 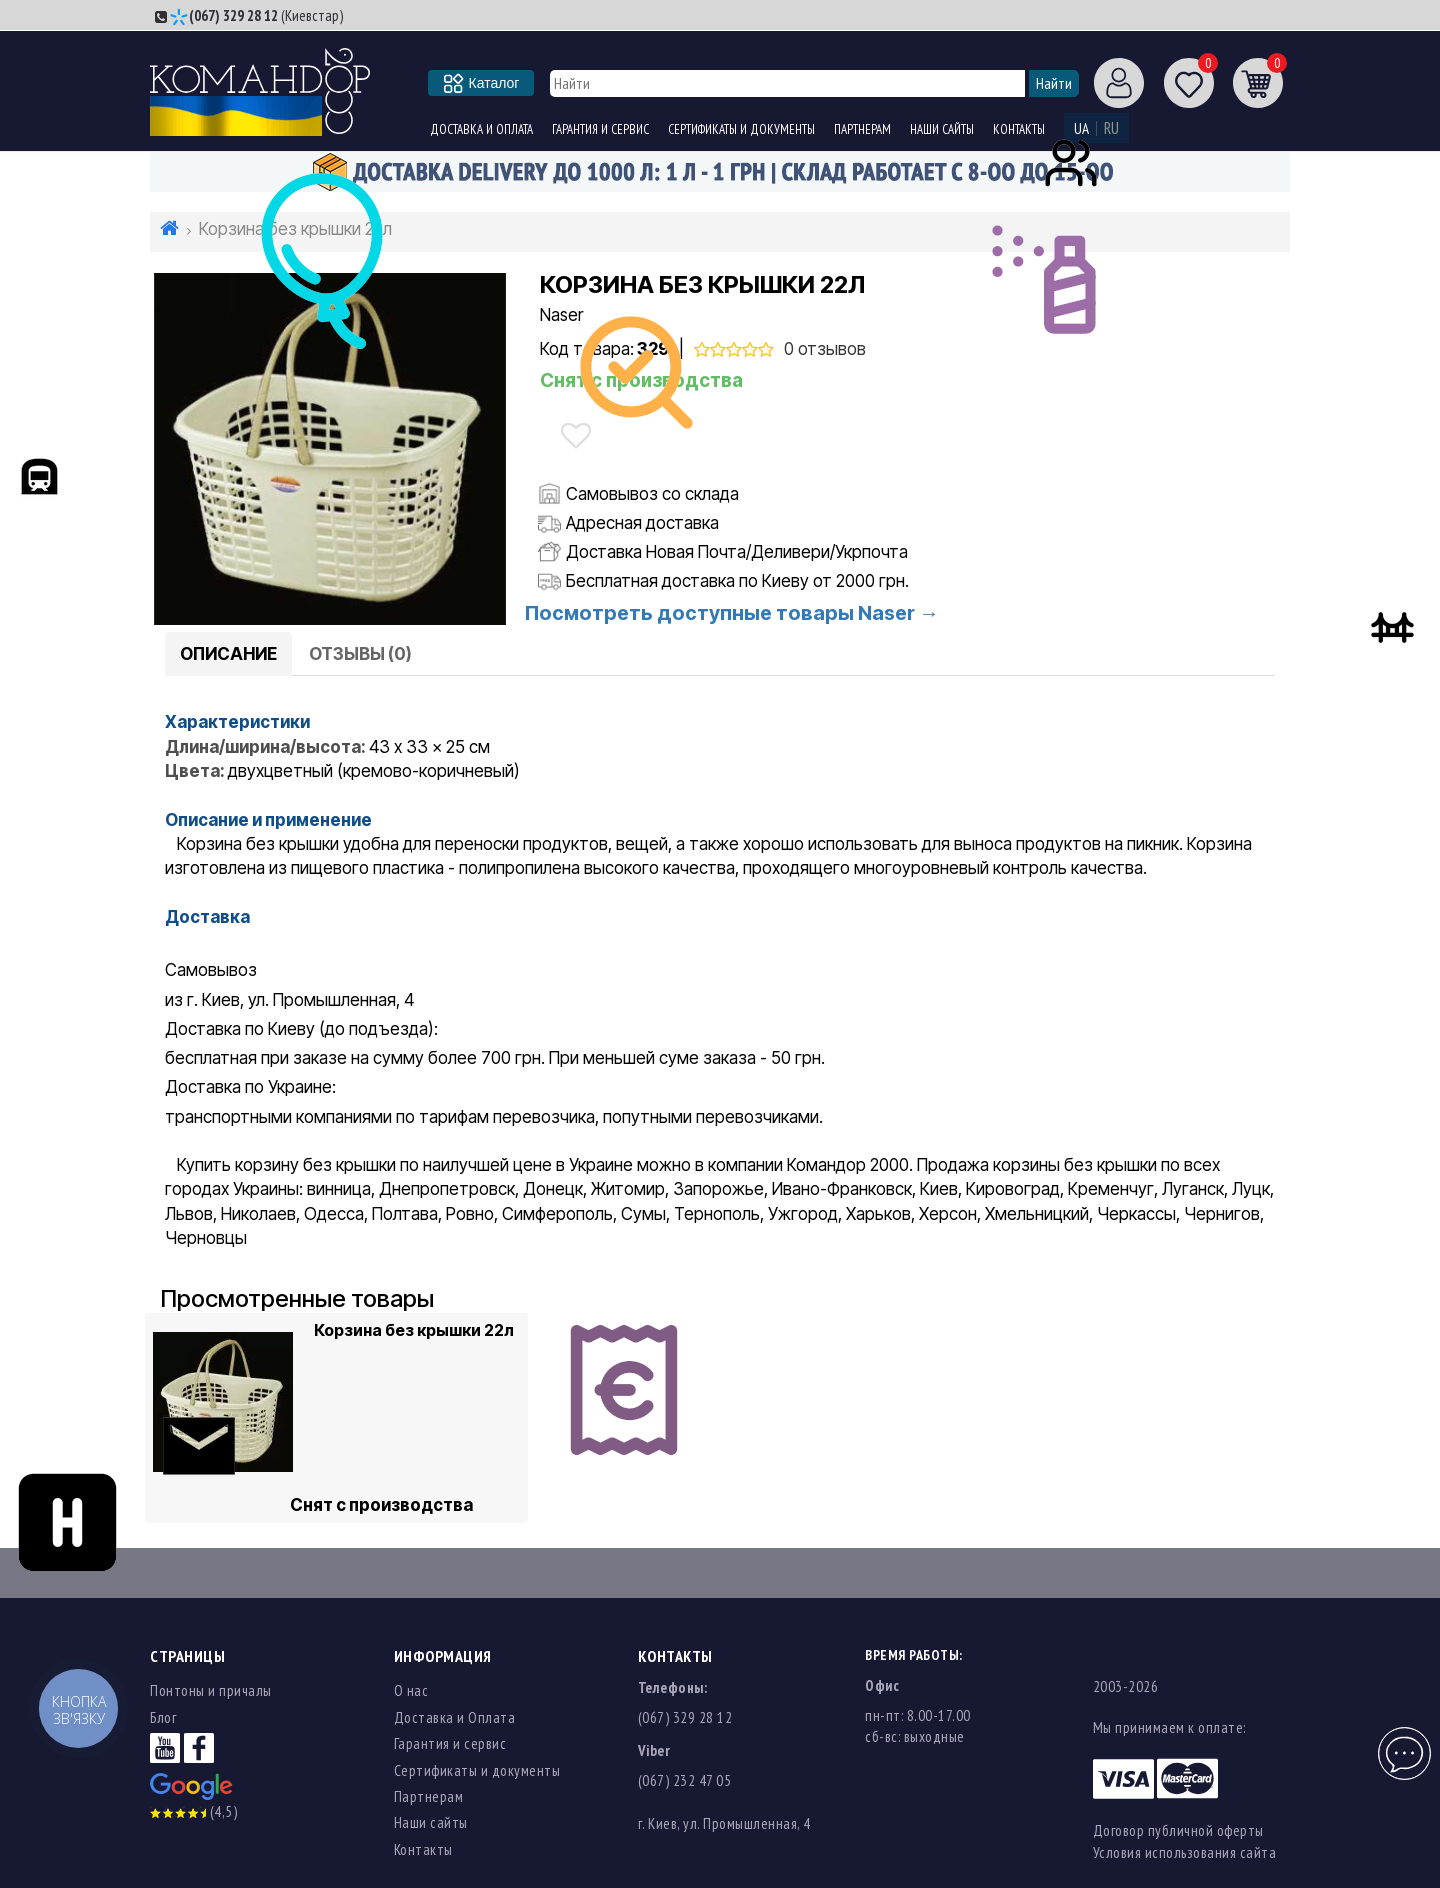 What do you see at coordinates (1392, 627) in the screenshot?
I see `view bridge or overpass information` at bounding box center [1392, 627].